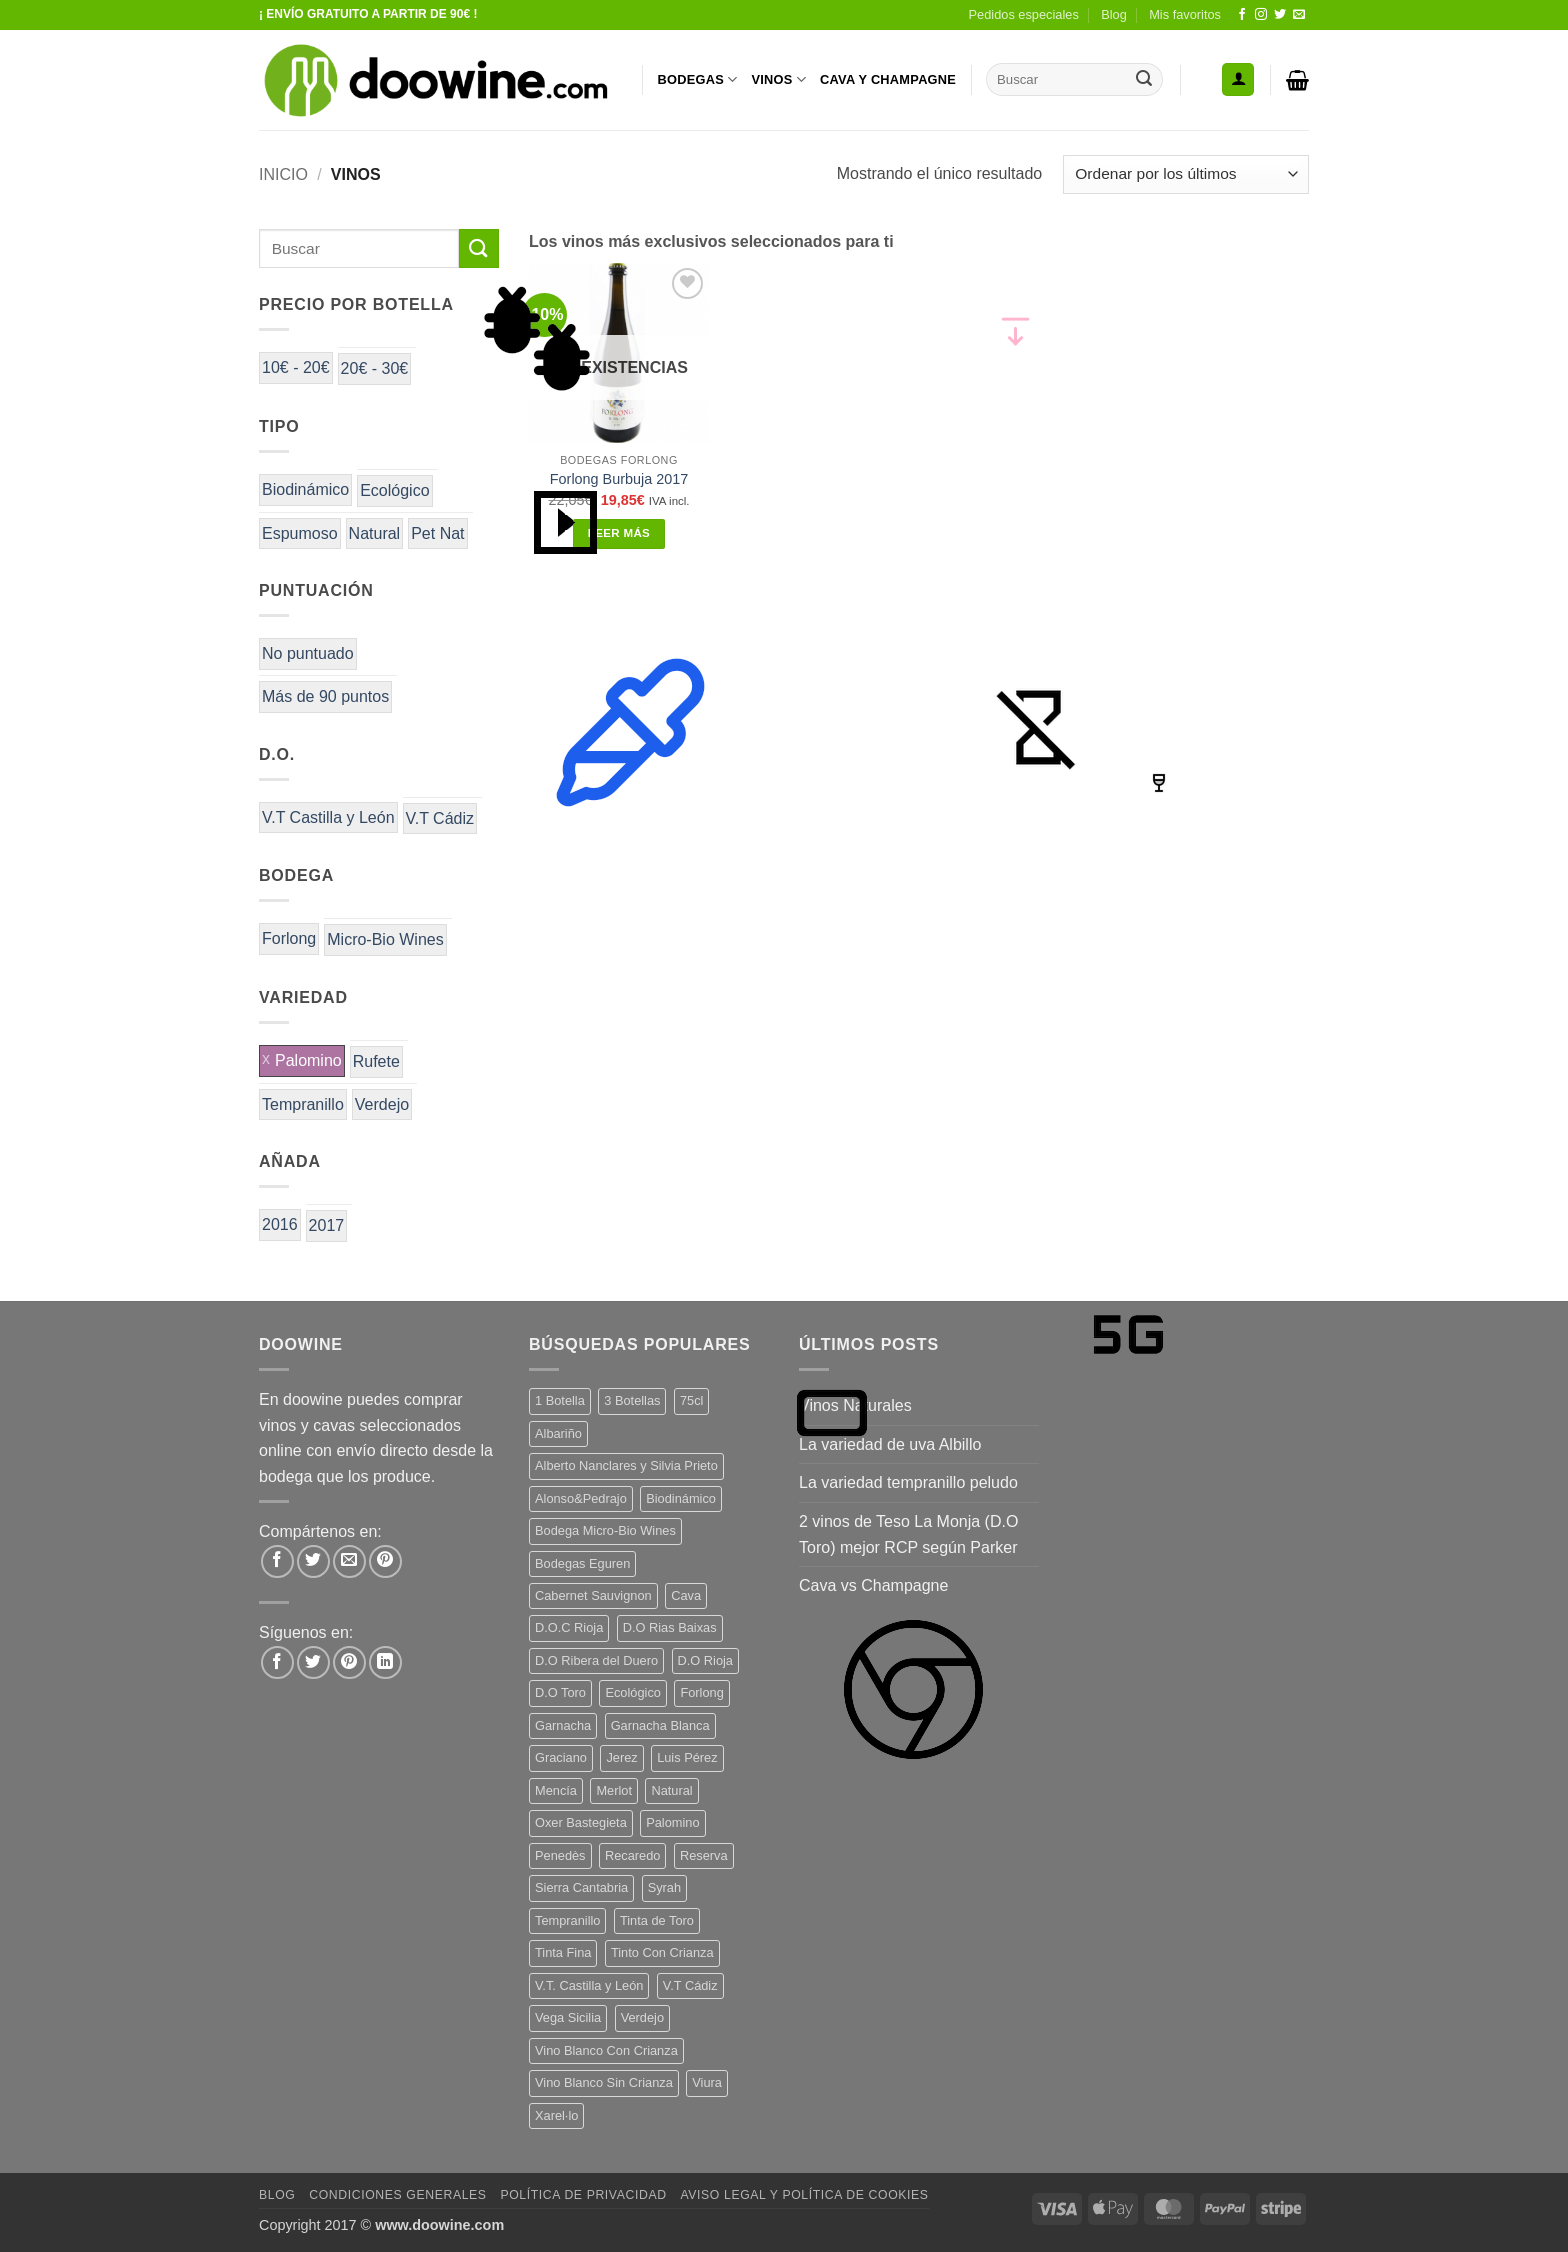 The width and height of the screenshot is (1568, 2252). What do you see at coordinates (913, 1689) in the screenshot?
I see `open google chrome browser` at bounding box center [913, 1689].